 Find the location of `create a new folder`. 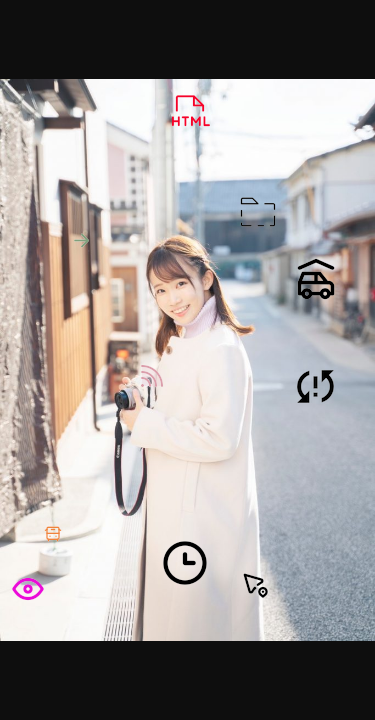

create a new folder is located at coordinates (258, 212).